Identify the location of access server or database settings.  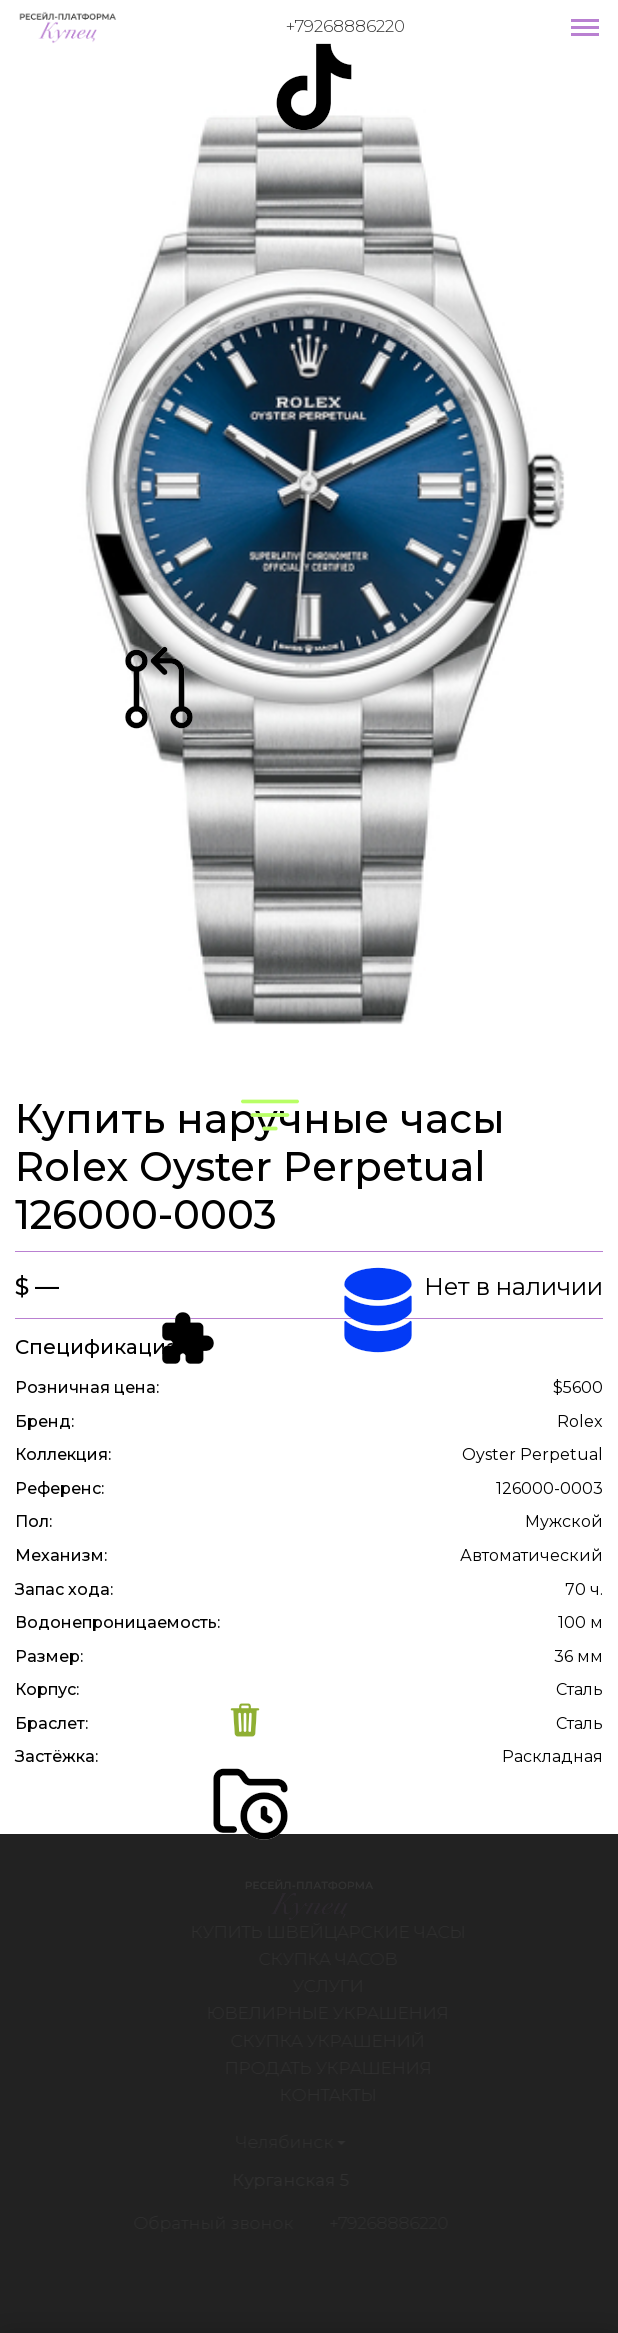
(378, 1310).